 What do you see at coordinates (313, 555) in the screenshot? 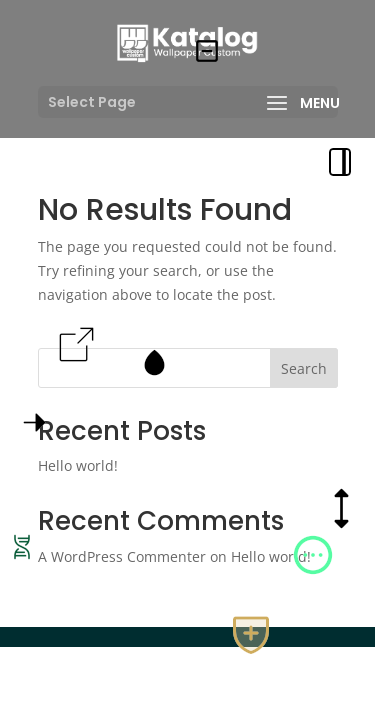
I see `open more options menu` at bounding box center [313, 555].